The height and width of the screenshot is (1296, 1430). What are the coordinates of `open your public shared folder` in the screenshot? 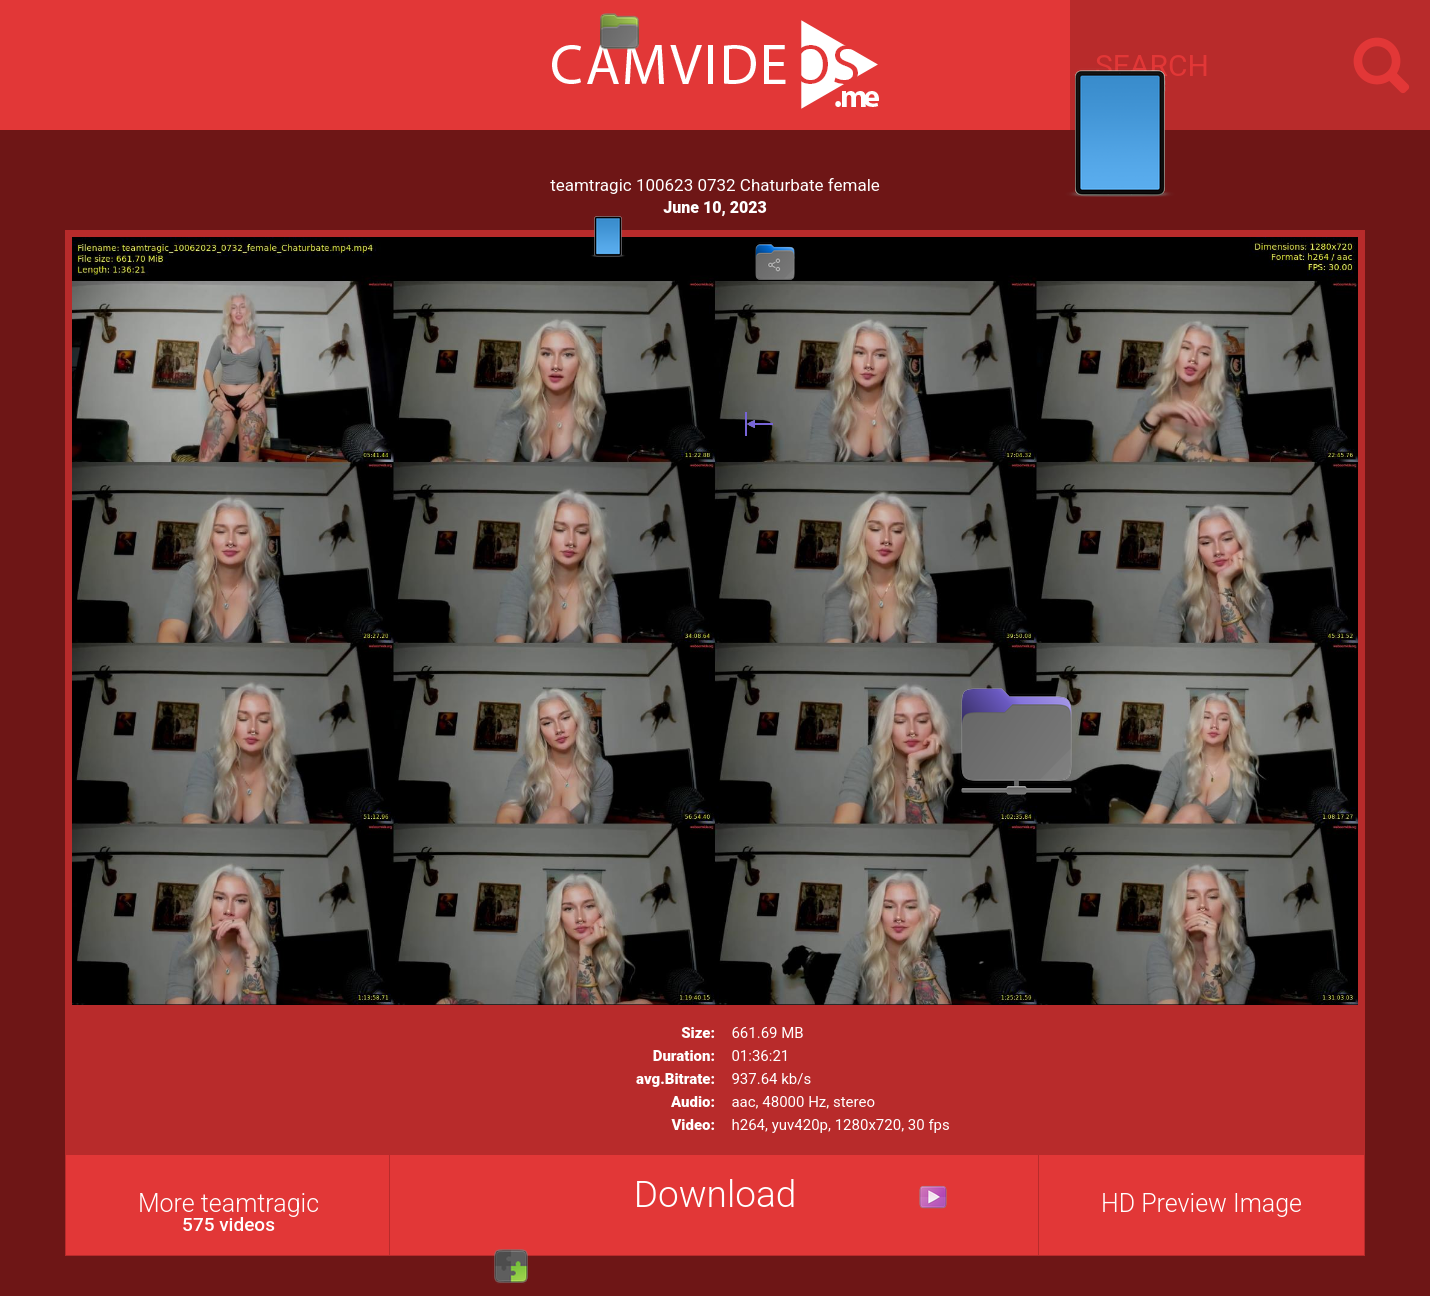 It's located at (775, 262).